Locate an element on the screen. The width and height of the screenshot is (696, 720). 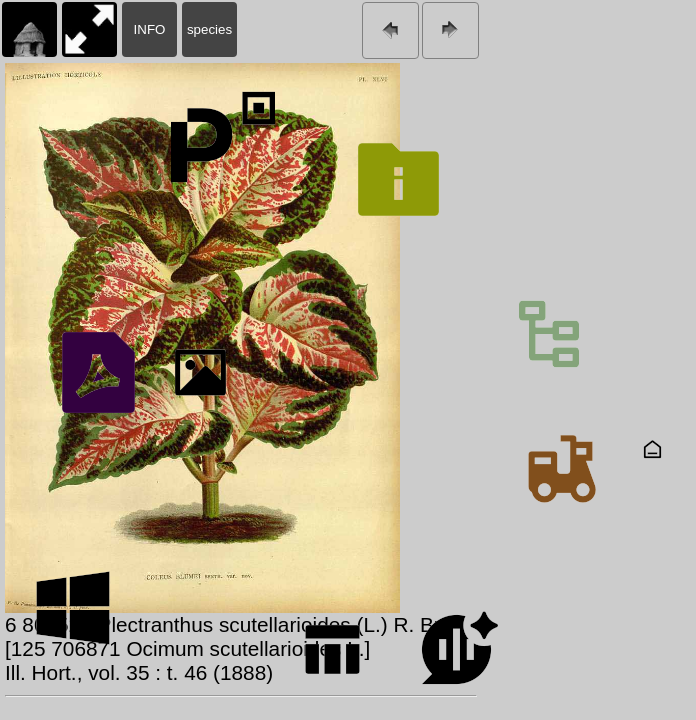
windows operating system logo is located at coordinates (73, 608).